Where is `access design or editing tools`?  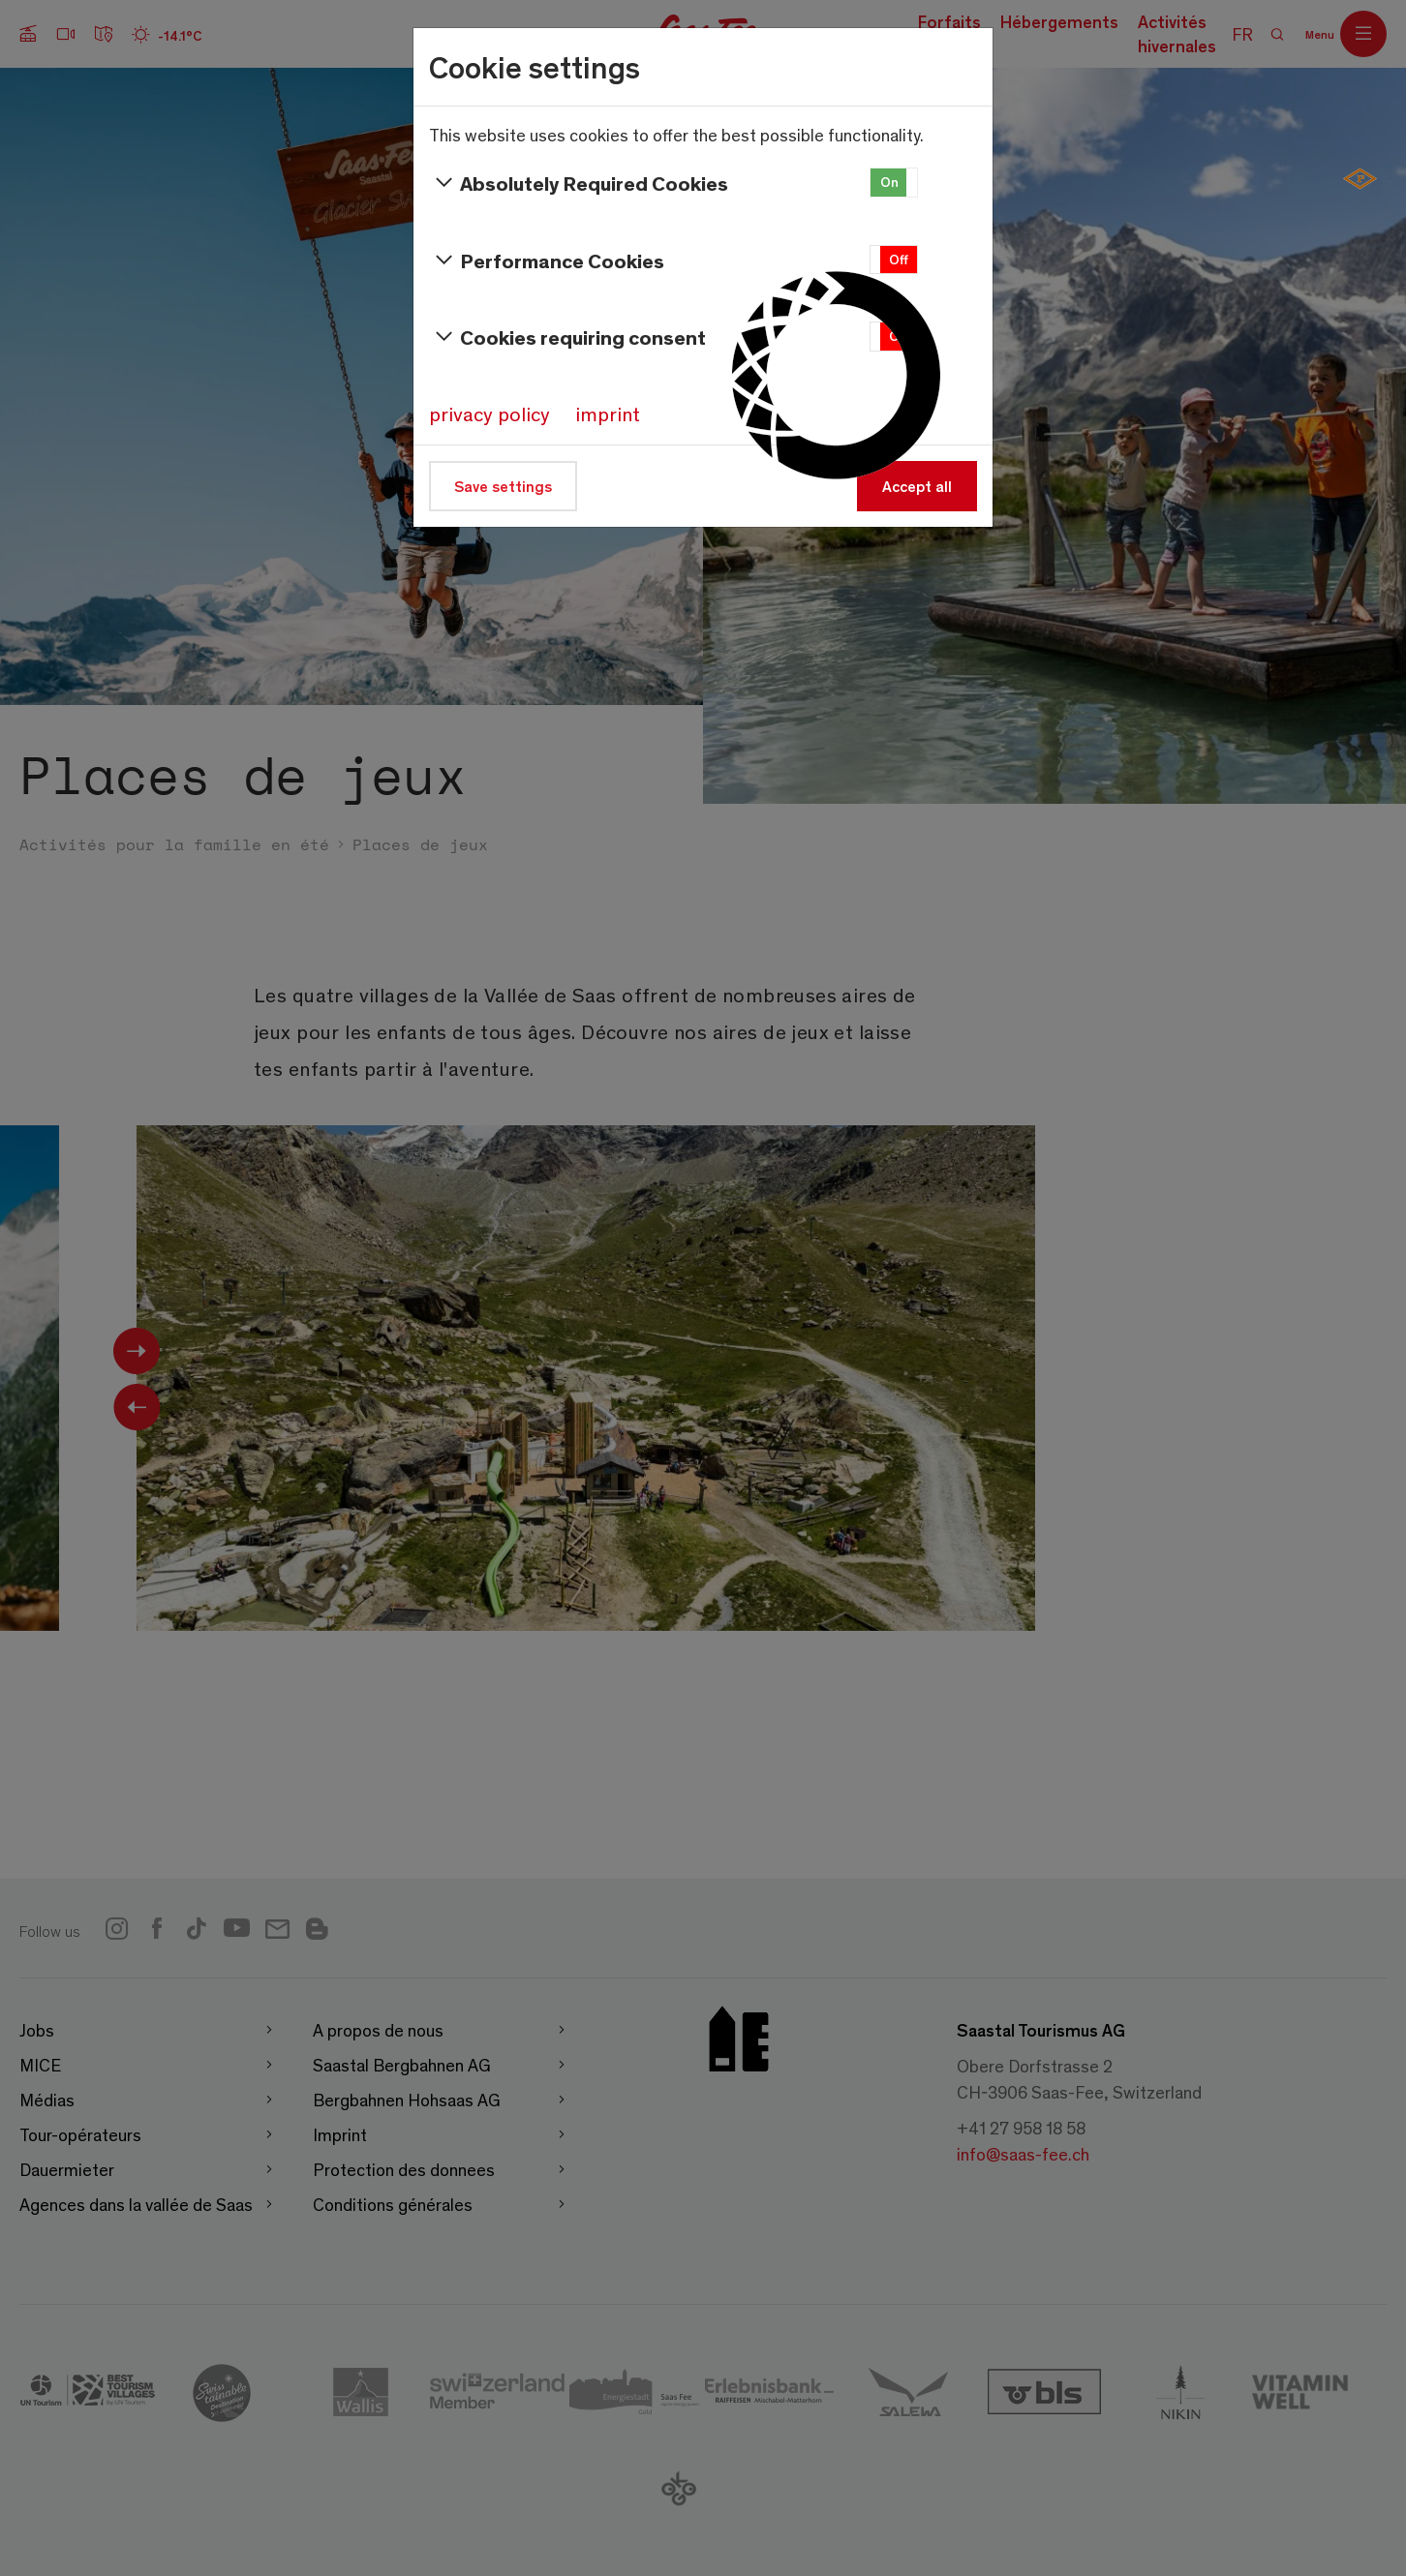
access design or editing tools is located at coordinates (739, 2039).